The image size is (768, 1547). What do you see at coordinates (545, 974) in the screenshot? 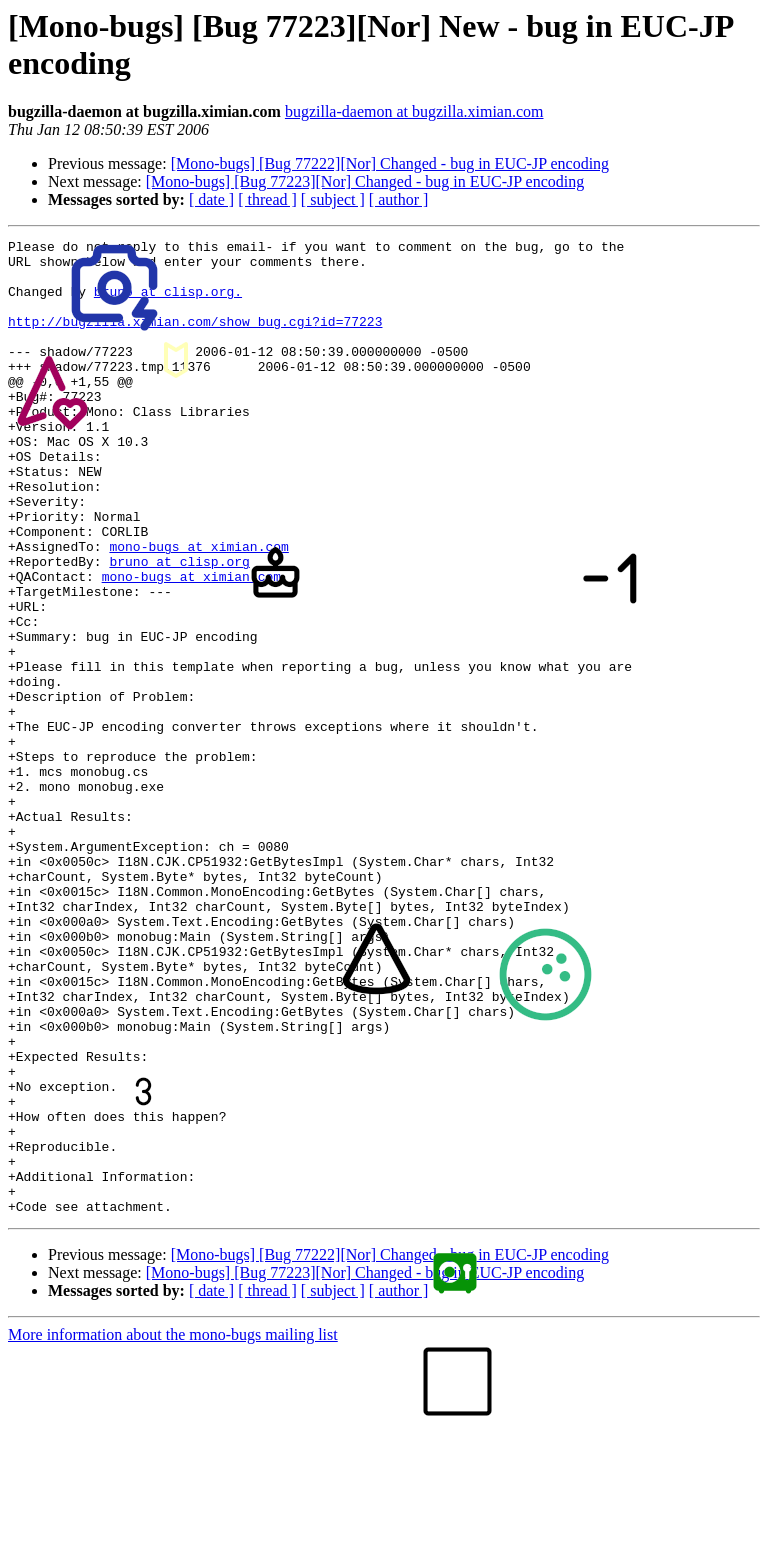
I see `access bowling or sports games` at bounding box center [545, 974].